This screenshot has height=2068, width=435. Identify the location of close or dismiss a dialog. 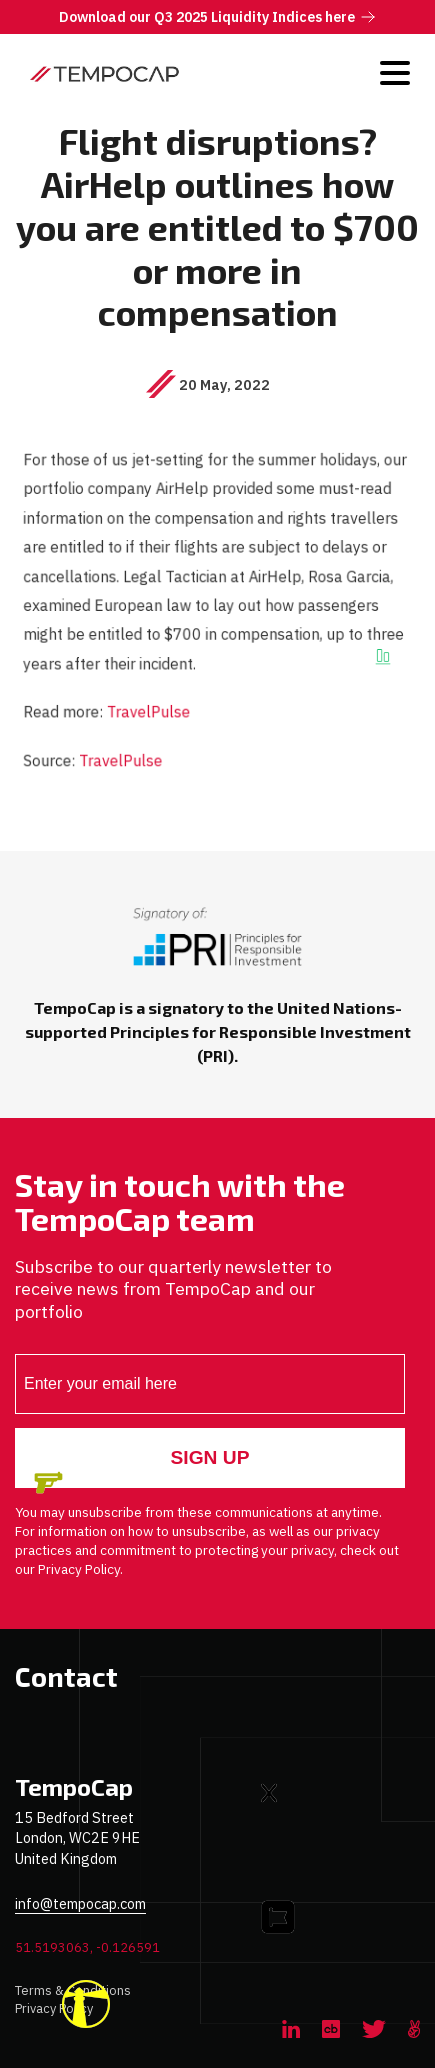
(269, 1793).